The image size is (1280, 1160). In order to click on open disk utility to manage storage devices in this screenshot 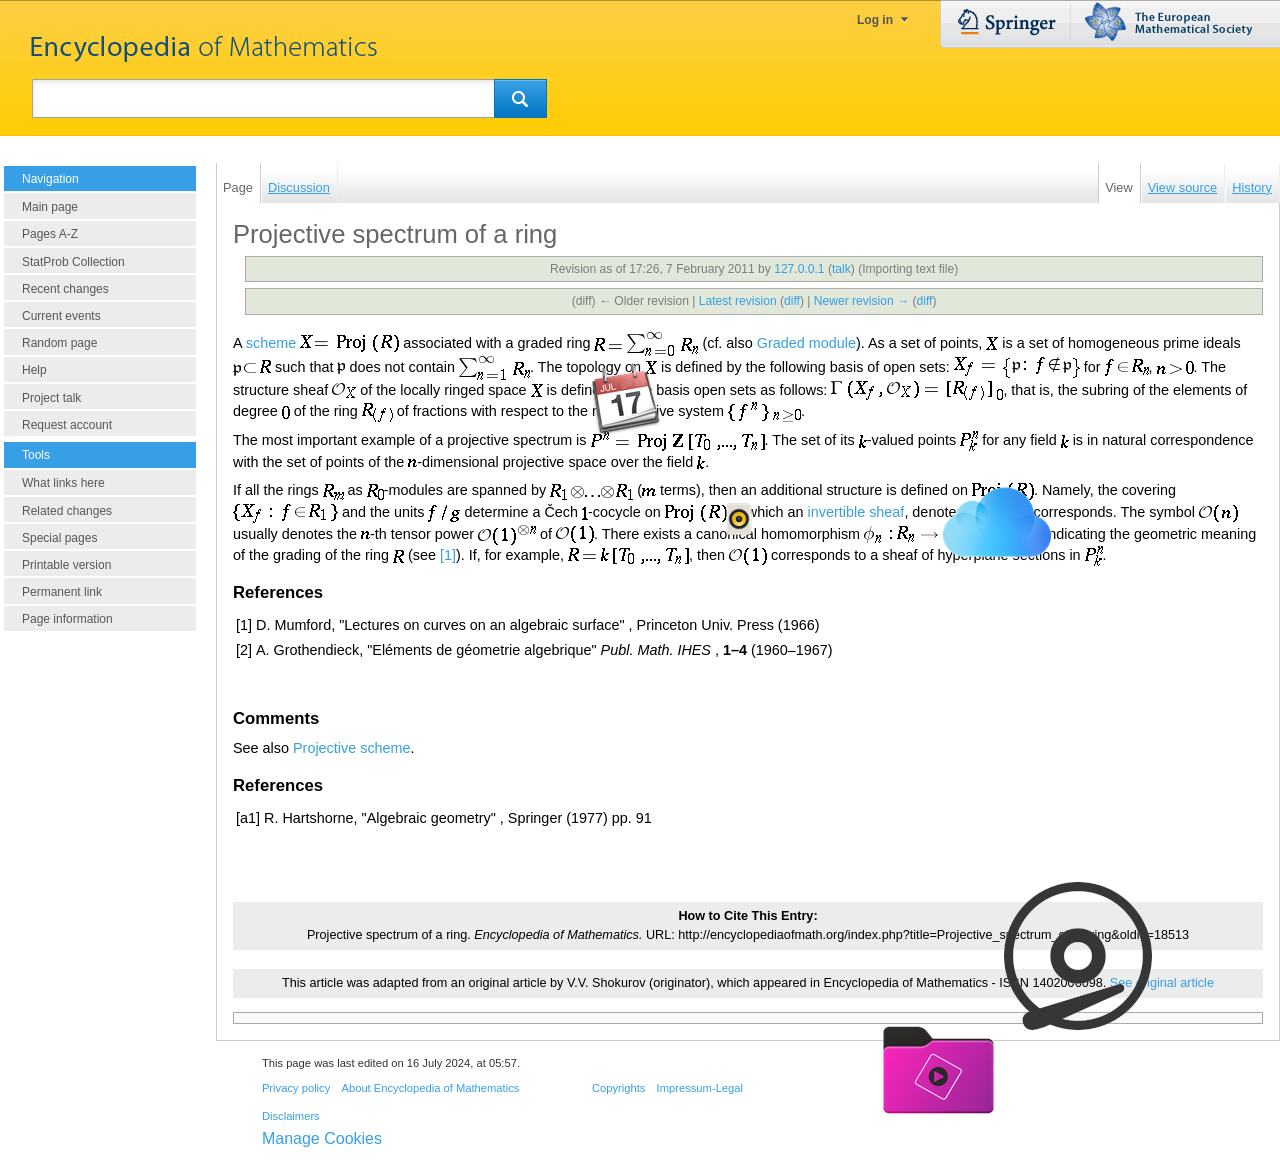, I will do `click(1078, 956)`.